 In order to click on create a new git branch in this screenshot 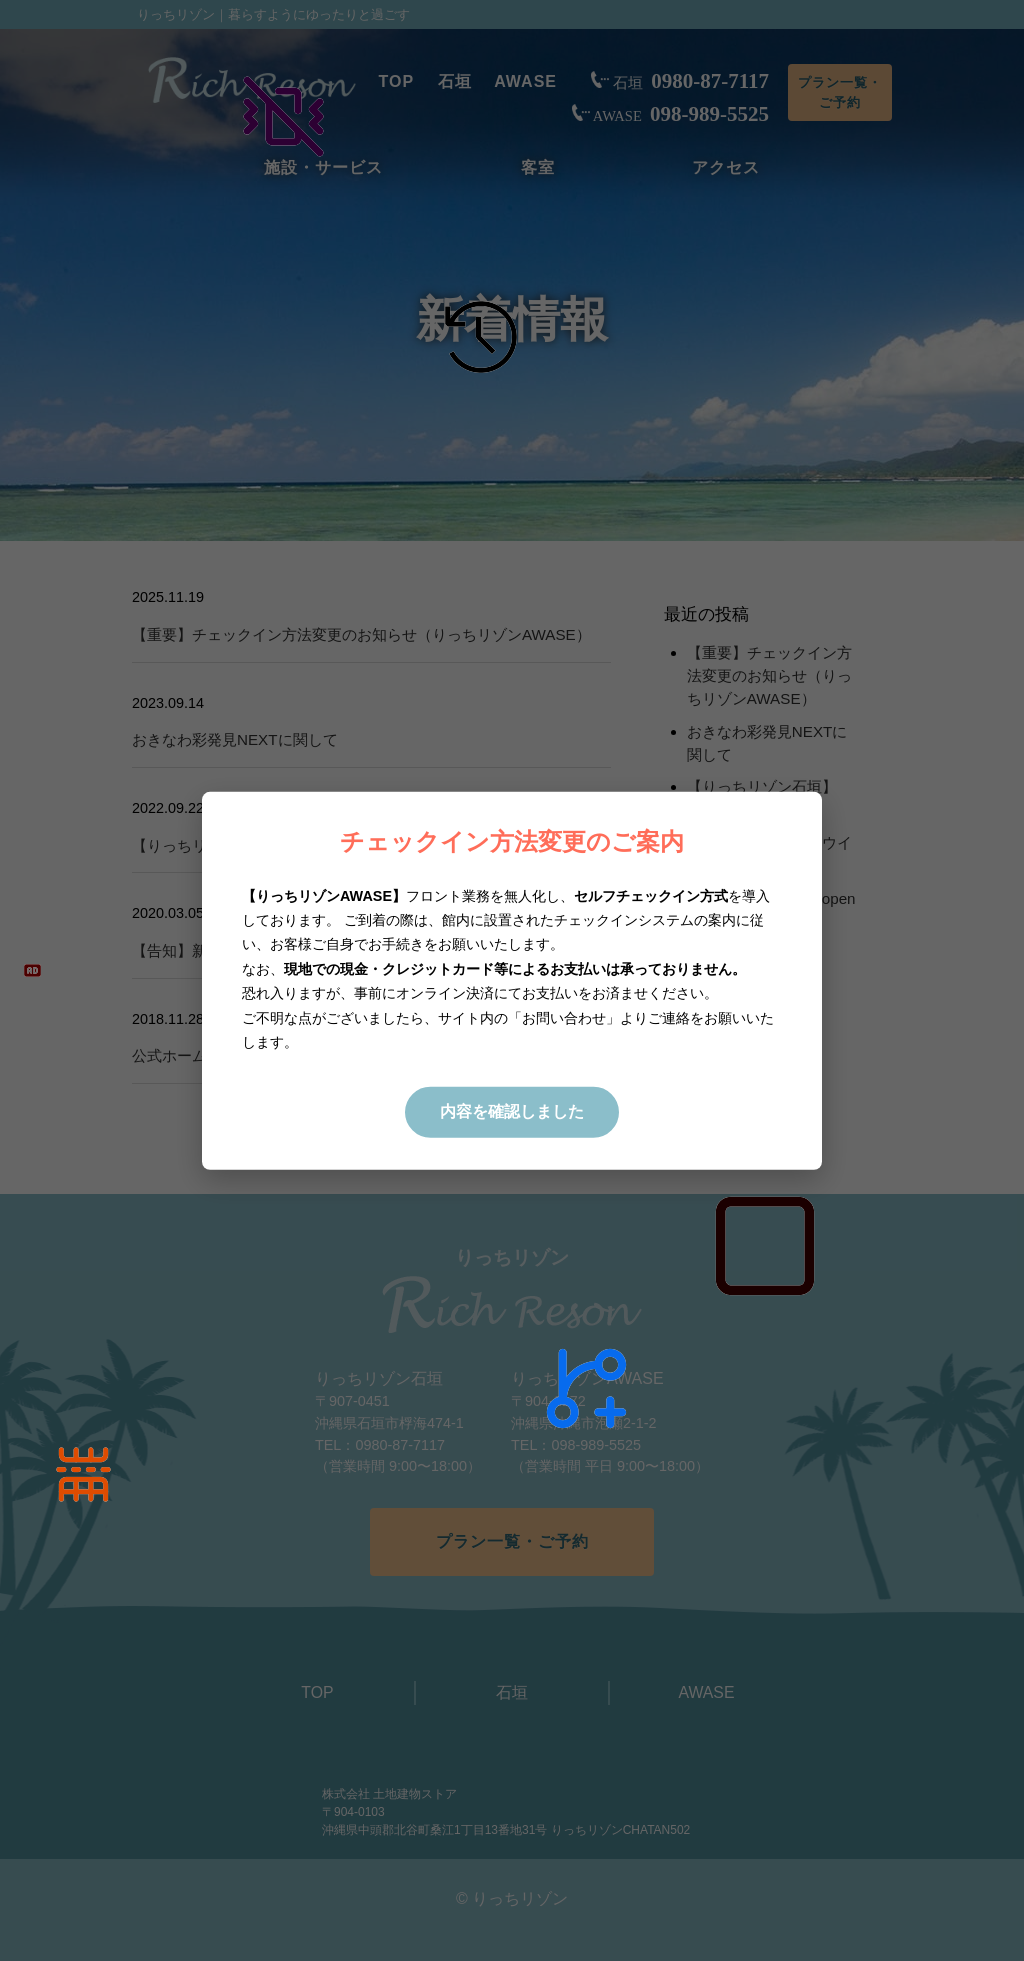, I will do `click(586, 1388)`.